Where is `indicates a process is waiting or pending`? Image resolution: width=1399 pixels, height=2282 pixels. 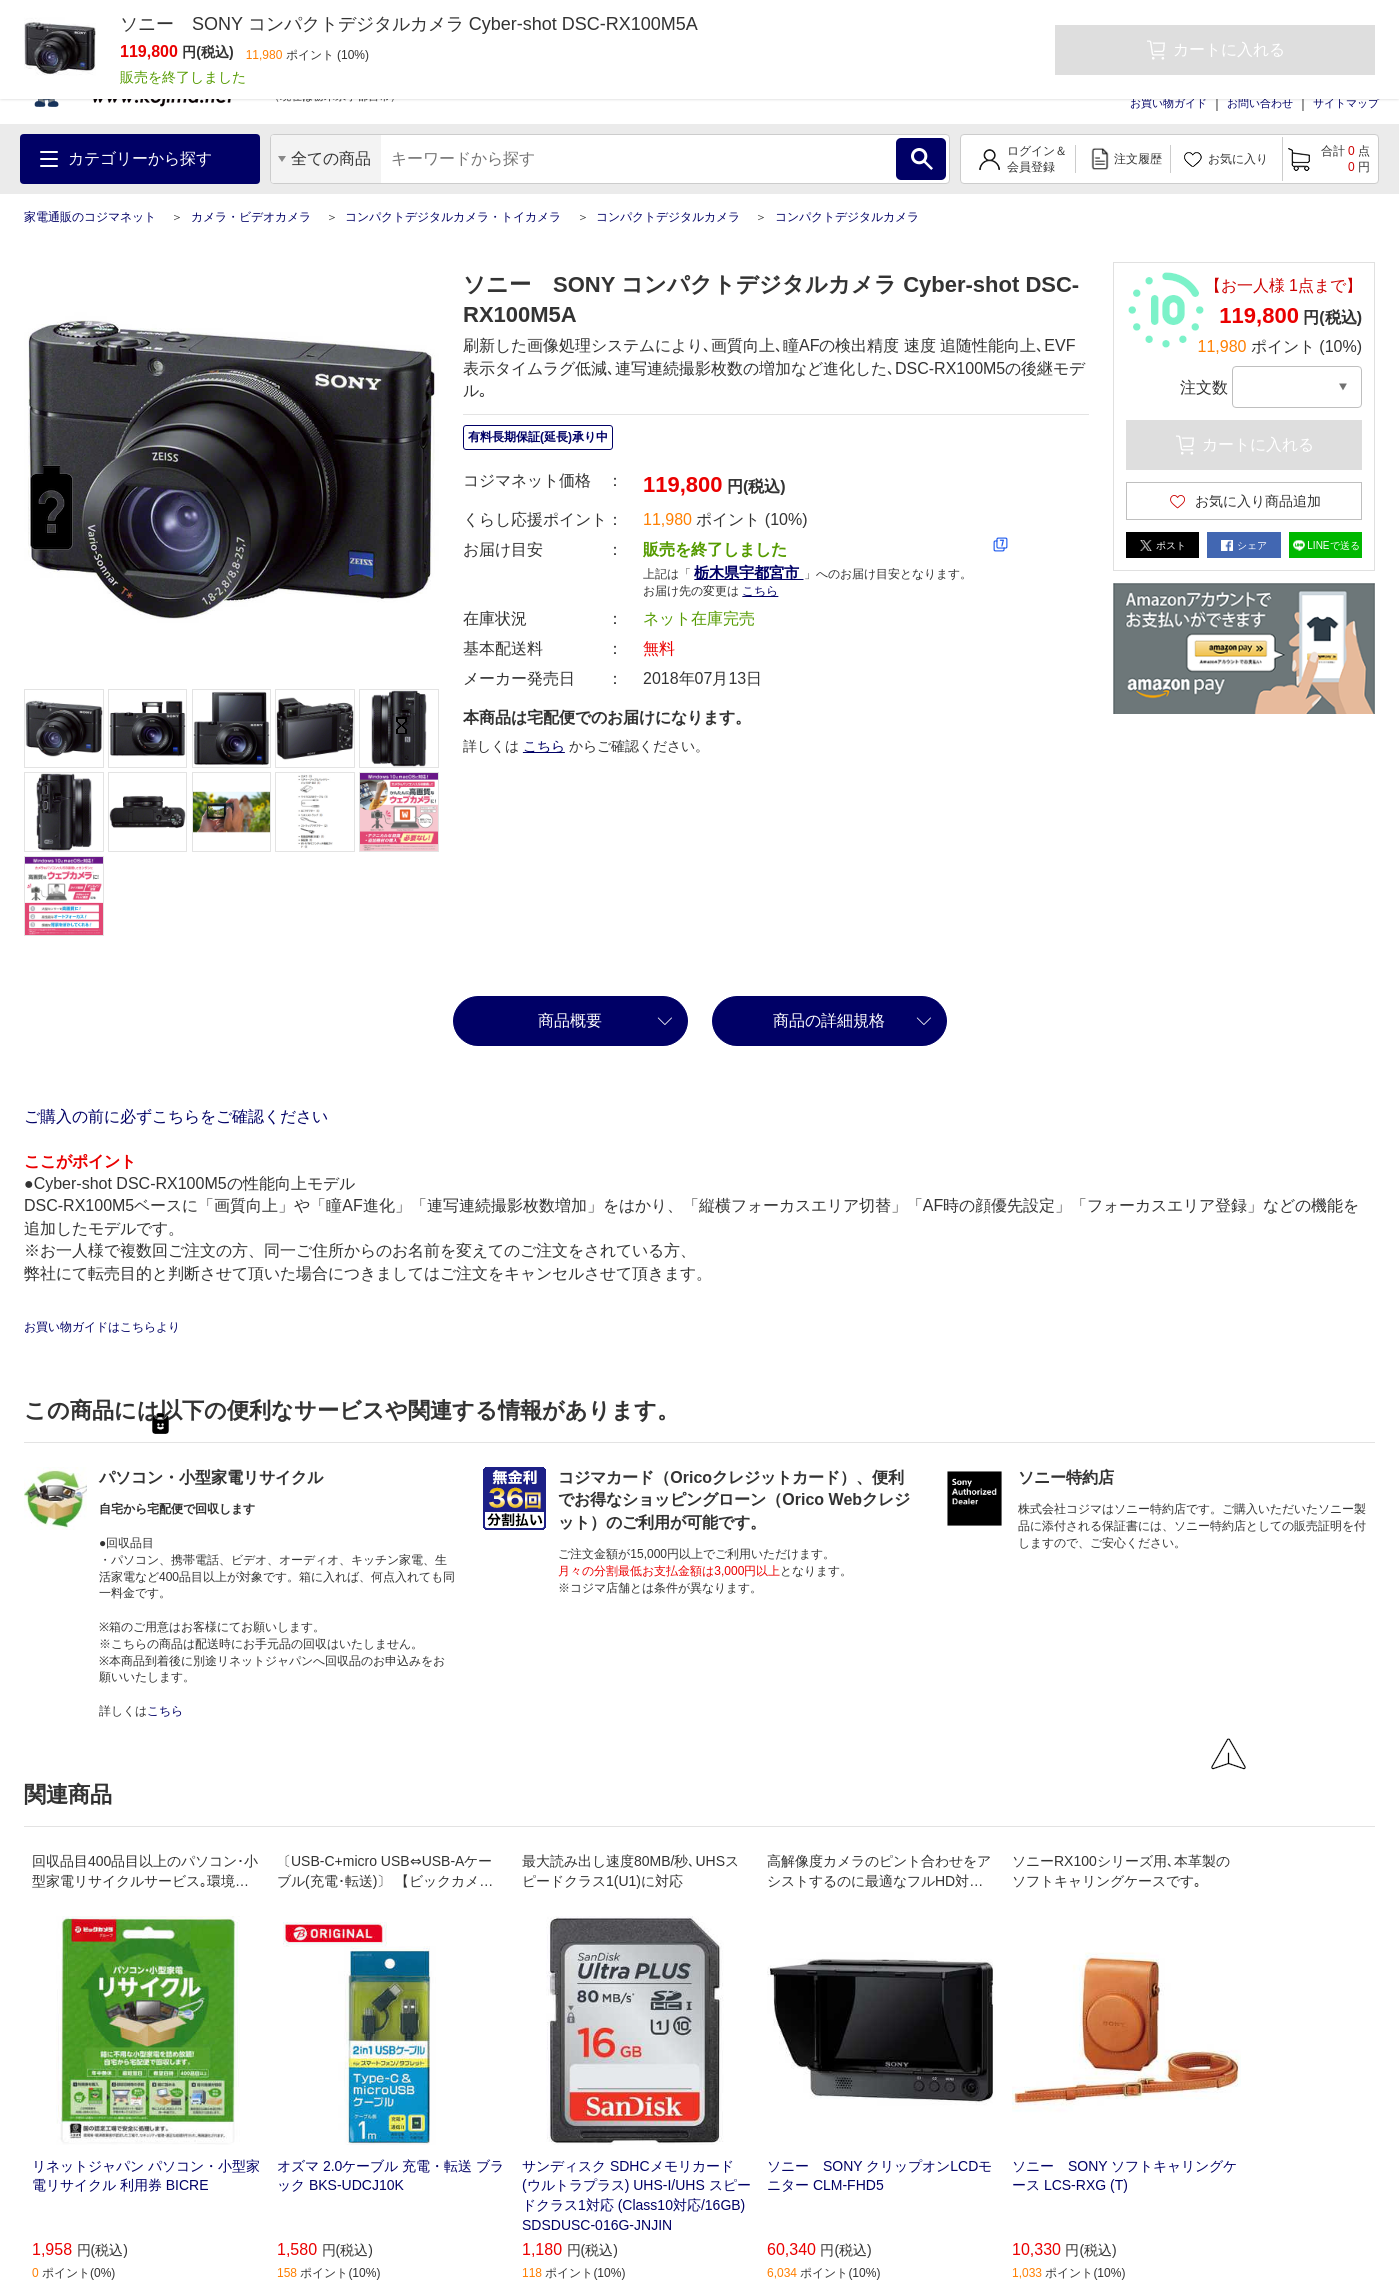
indicates a process is waiting or pending is located at coordinates (401, 725).